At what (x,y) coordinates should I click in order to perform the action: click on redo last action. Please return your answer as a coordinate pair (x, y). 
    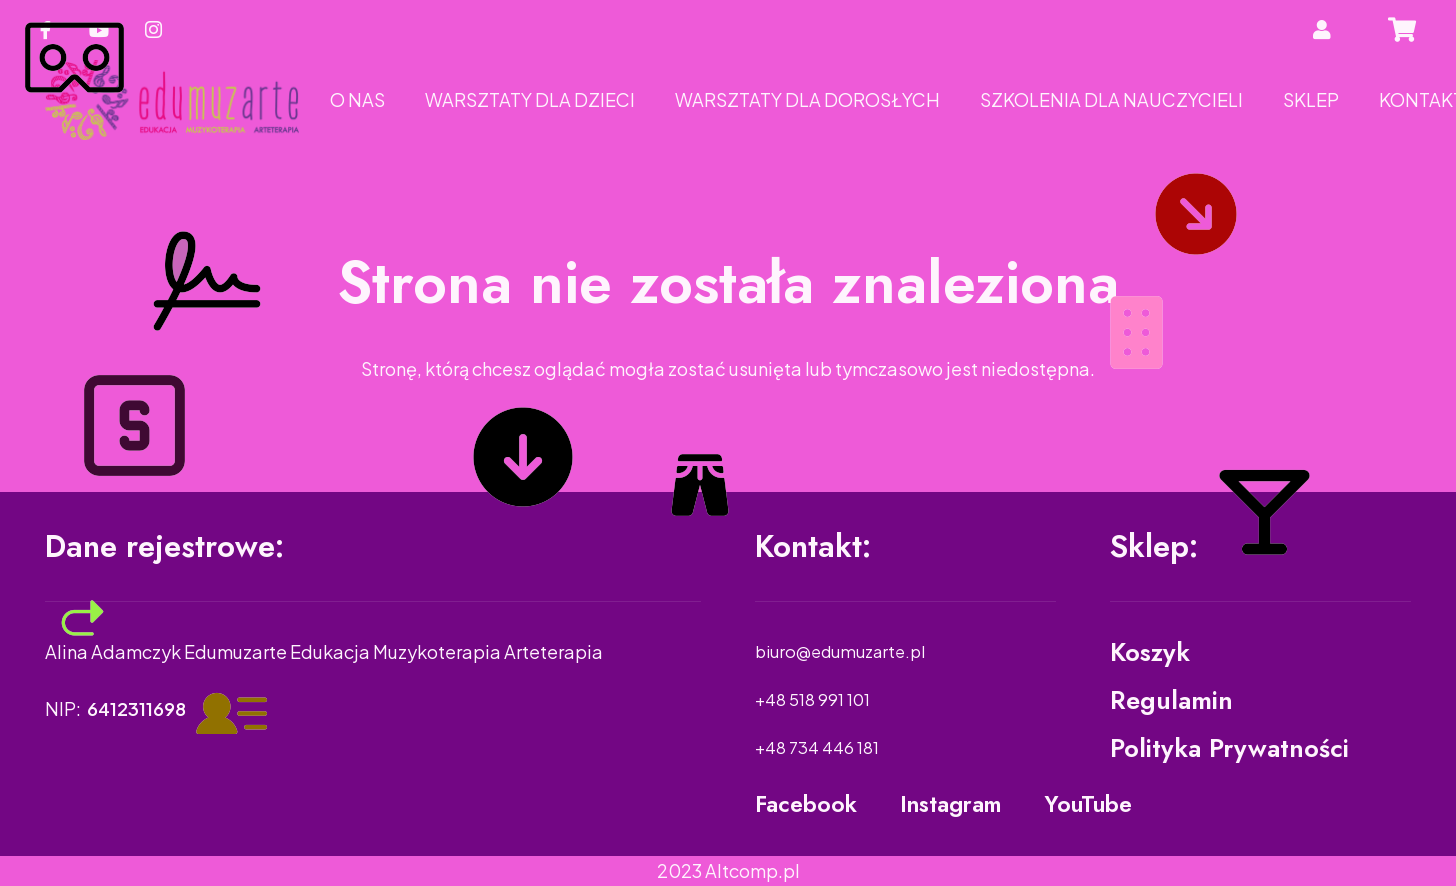
    Looking at the image, I should click on (82, 619).